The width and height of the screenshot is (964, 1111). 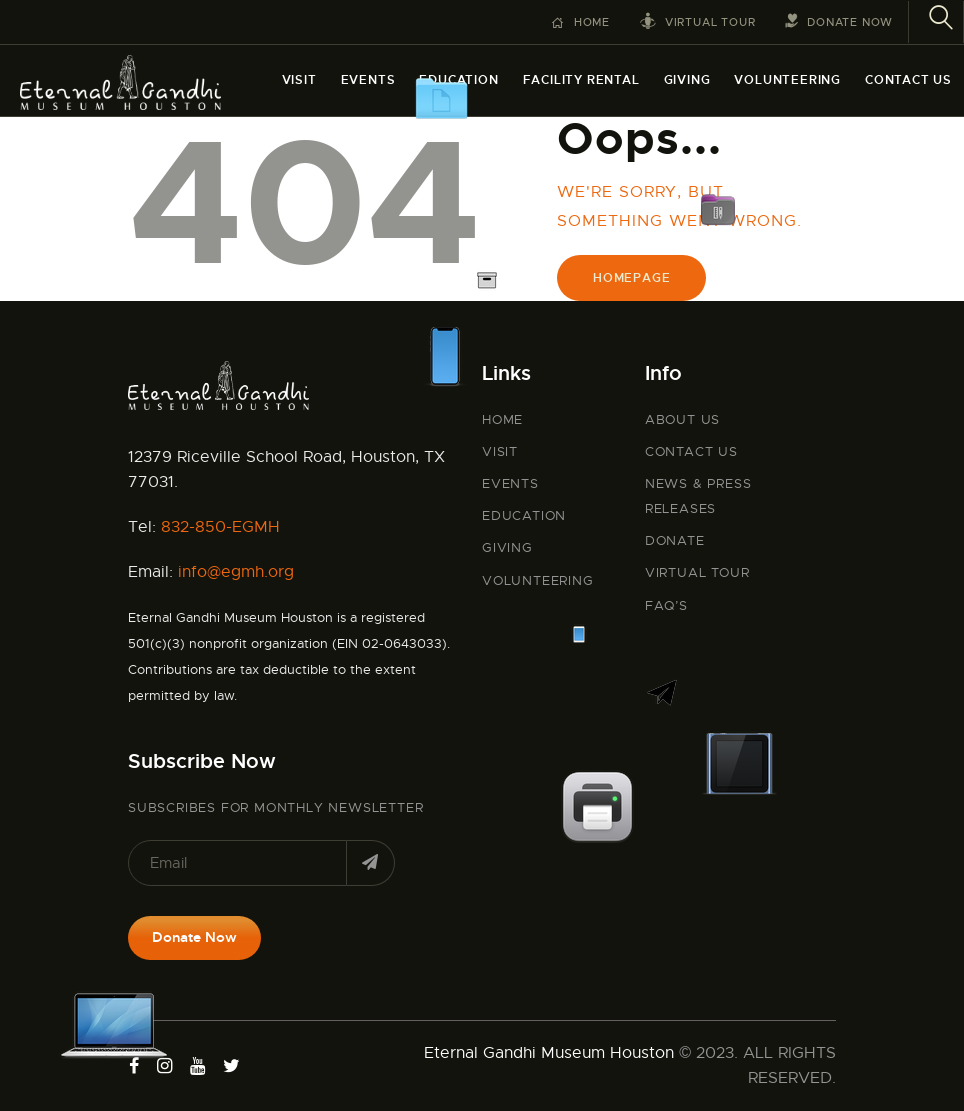 I want to click on open print center to manage print jobs, so click(x=597, y=806).